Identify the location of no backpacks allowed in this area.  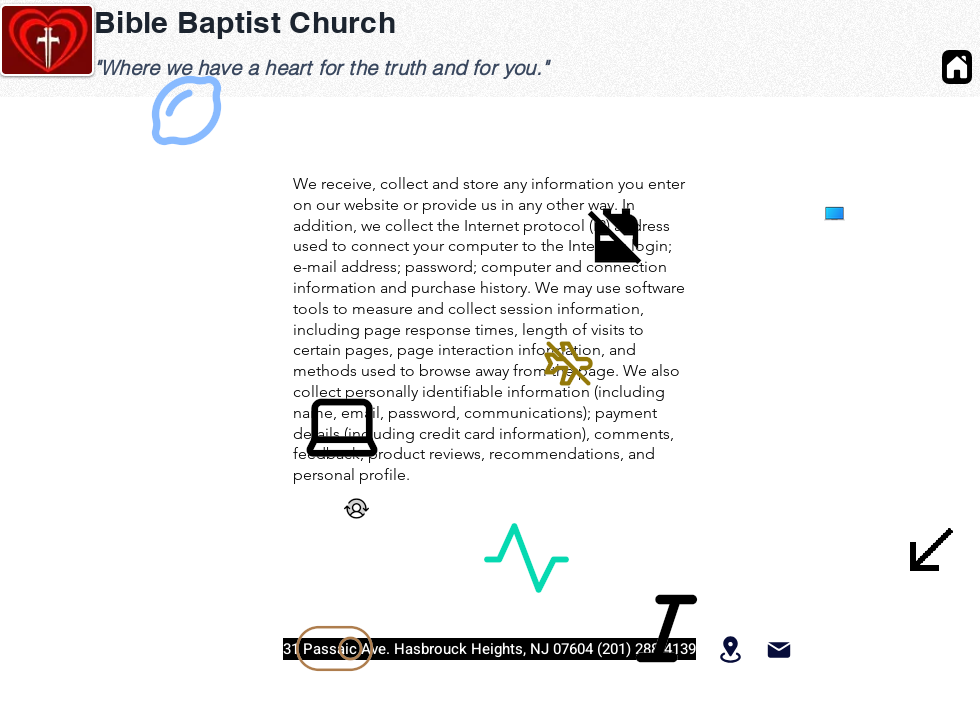
(616, 235).